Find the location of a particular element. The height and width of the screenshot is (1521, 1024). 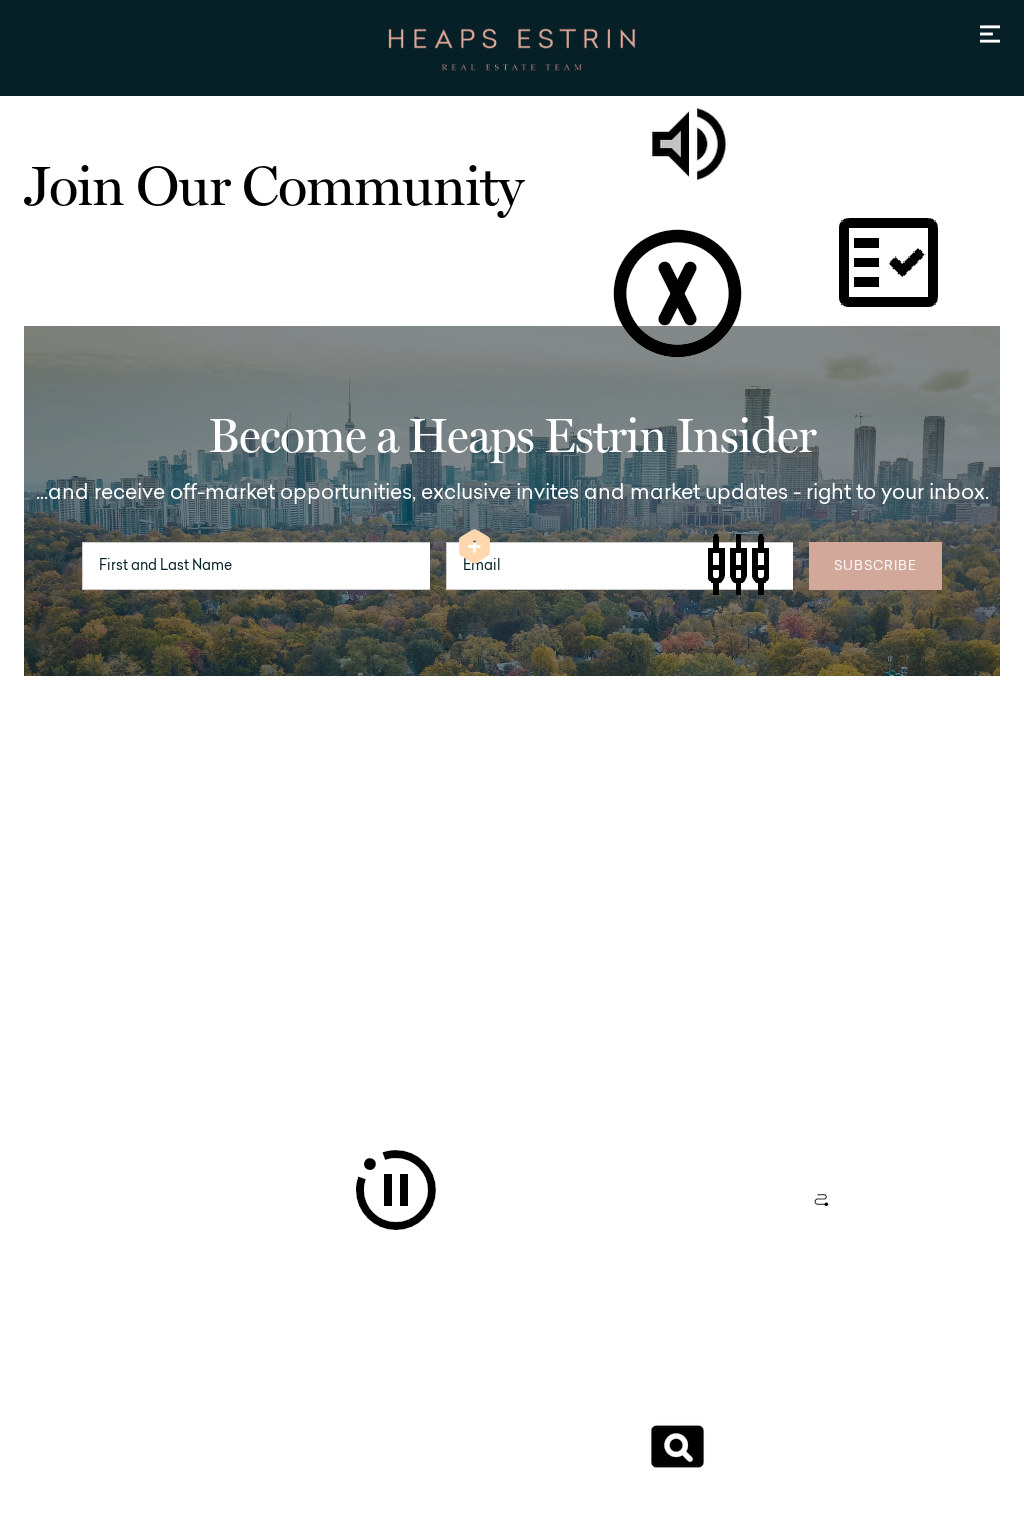

view or edit a route path is located at coordinates (821, 1199).